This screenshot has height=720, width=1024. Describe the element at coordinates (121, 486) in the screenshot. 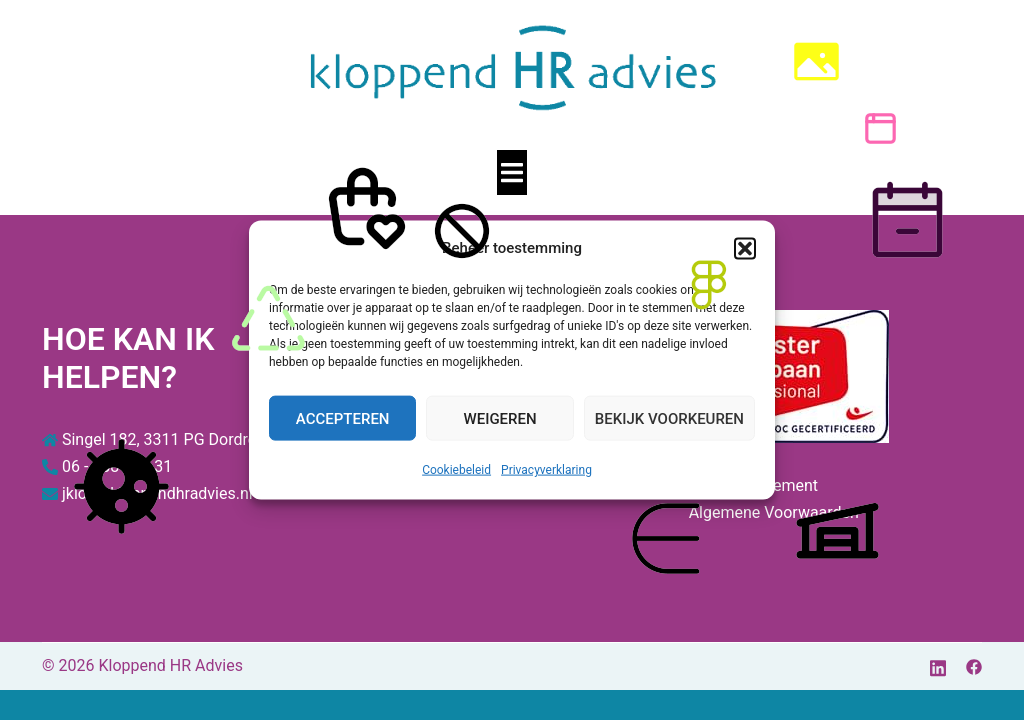

I see `indicates virus or malware detected` at that location.